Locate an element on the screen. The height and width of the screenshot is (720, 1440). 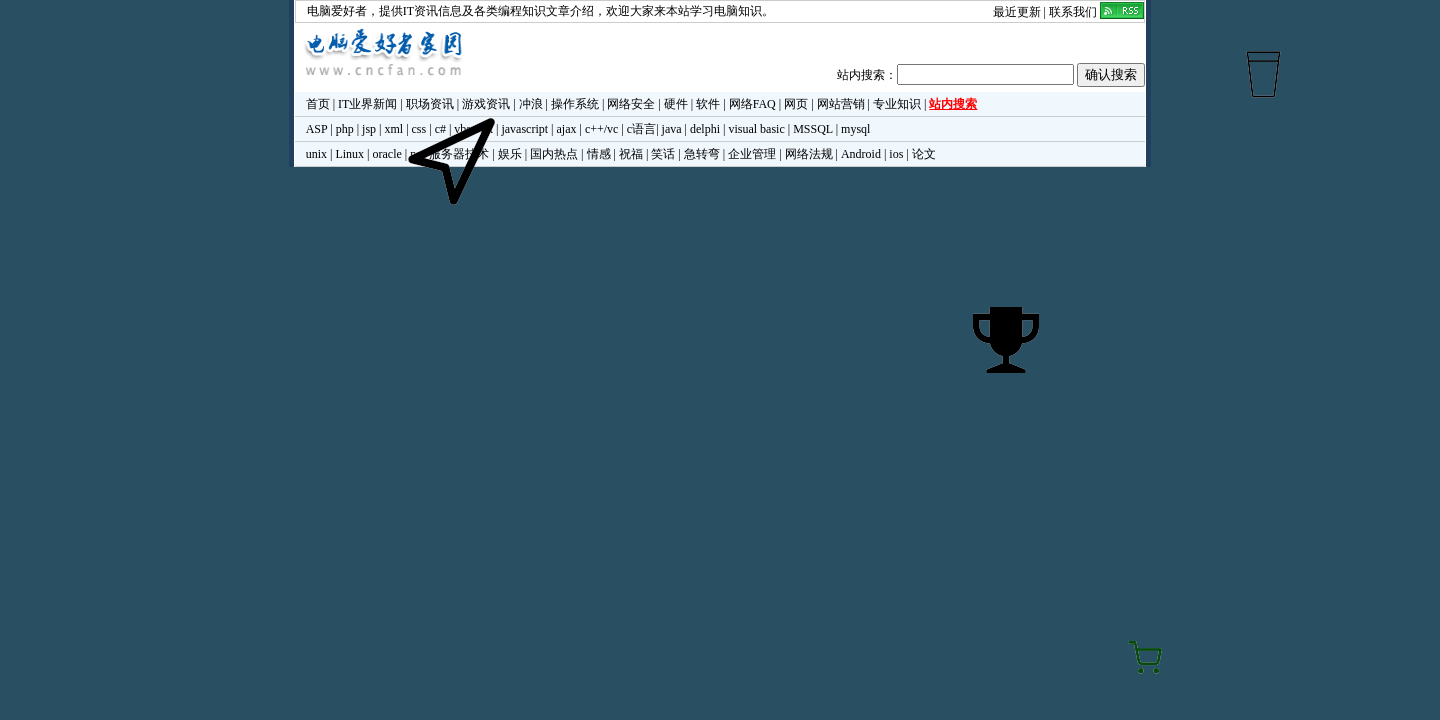
access navigation or directions is located at coordinates (449, 163).